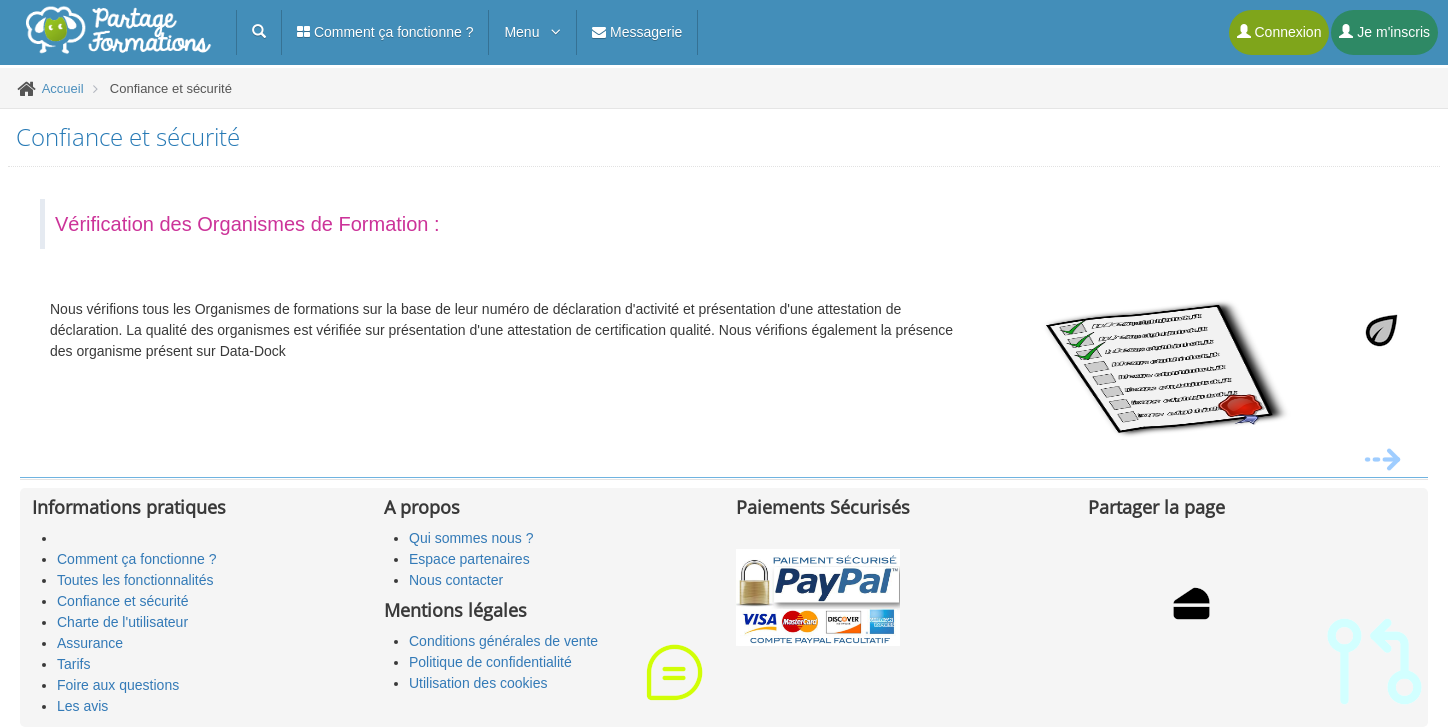 Image resolution: width=1448 pixels, height=727 pixels. I want to click on open chat or messaging, so click(673, 673).